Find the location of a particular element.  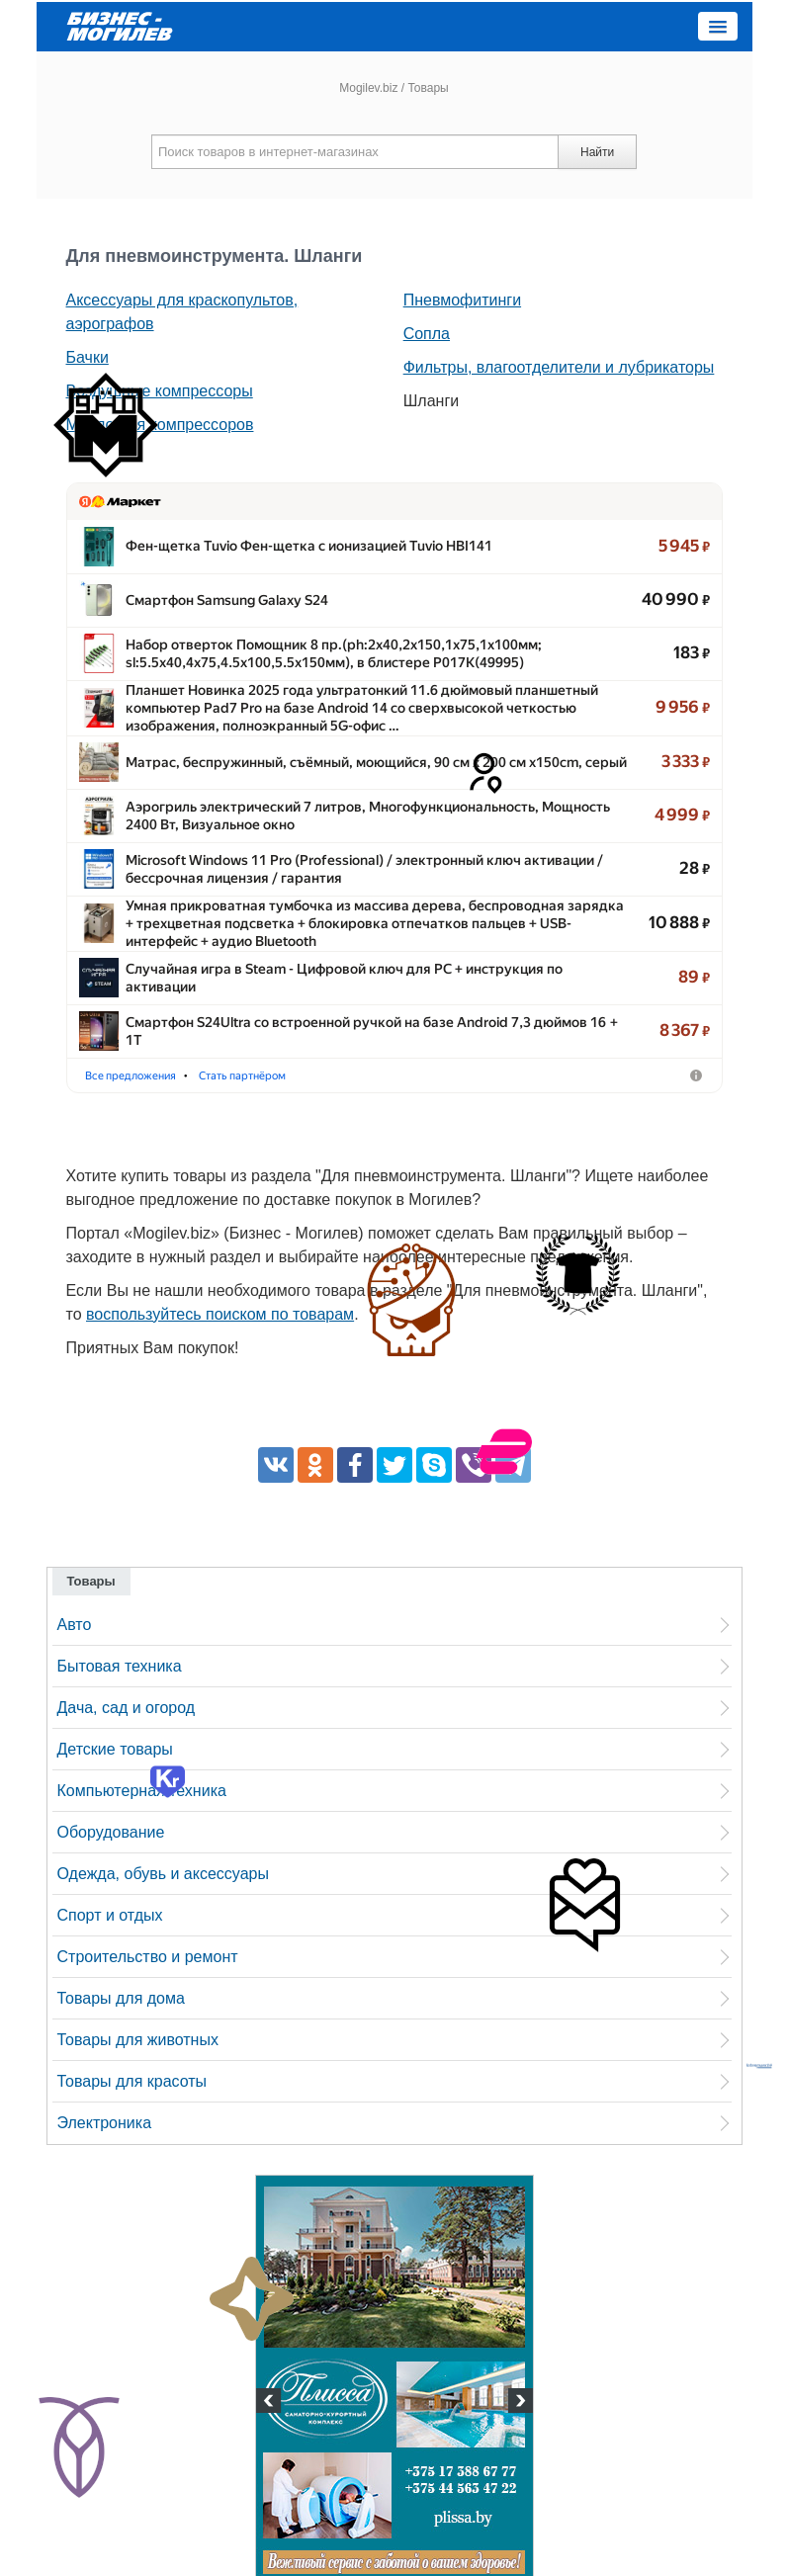

kred app or service logo is located at coordinates (167, 1781).